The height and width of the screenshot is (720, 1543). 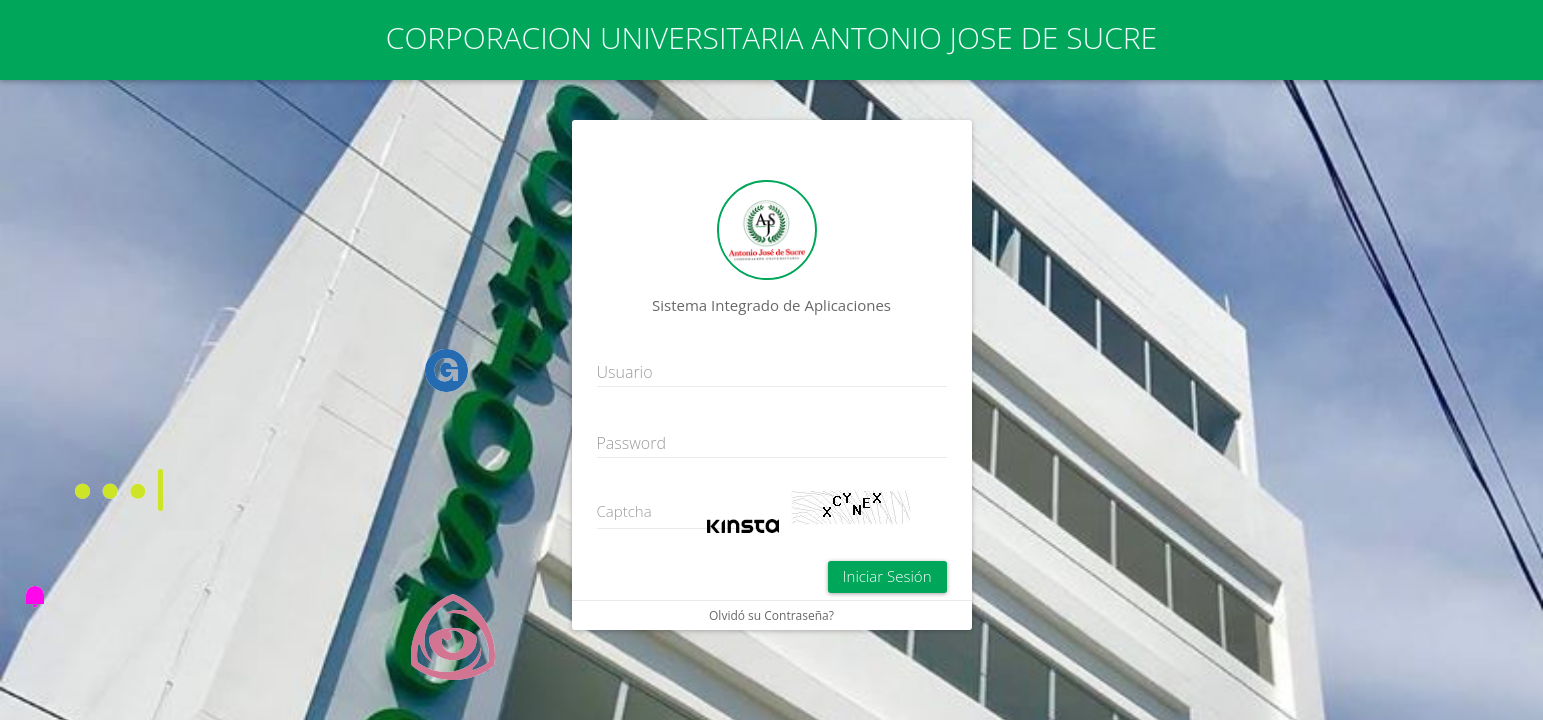 What do you see at coordinates (119, 490) in the screenshot?
I see `open lastpass password manager` at bounding box center [119, 490].